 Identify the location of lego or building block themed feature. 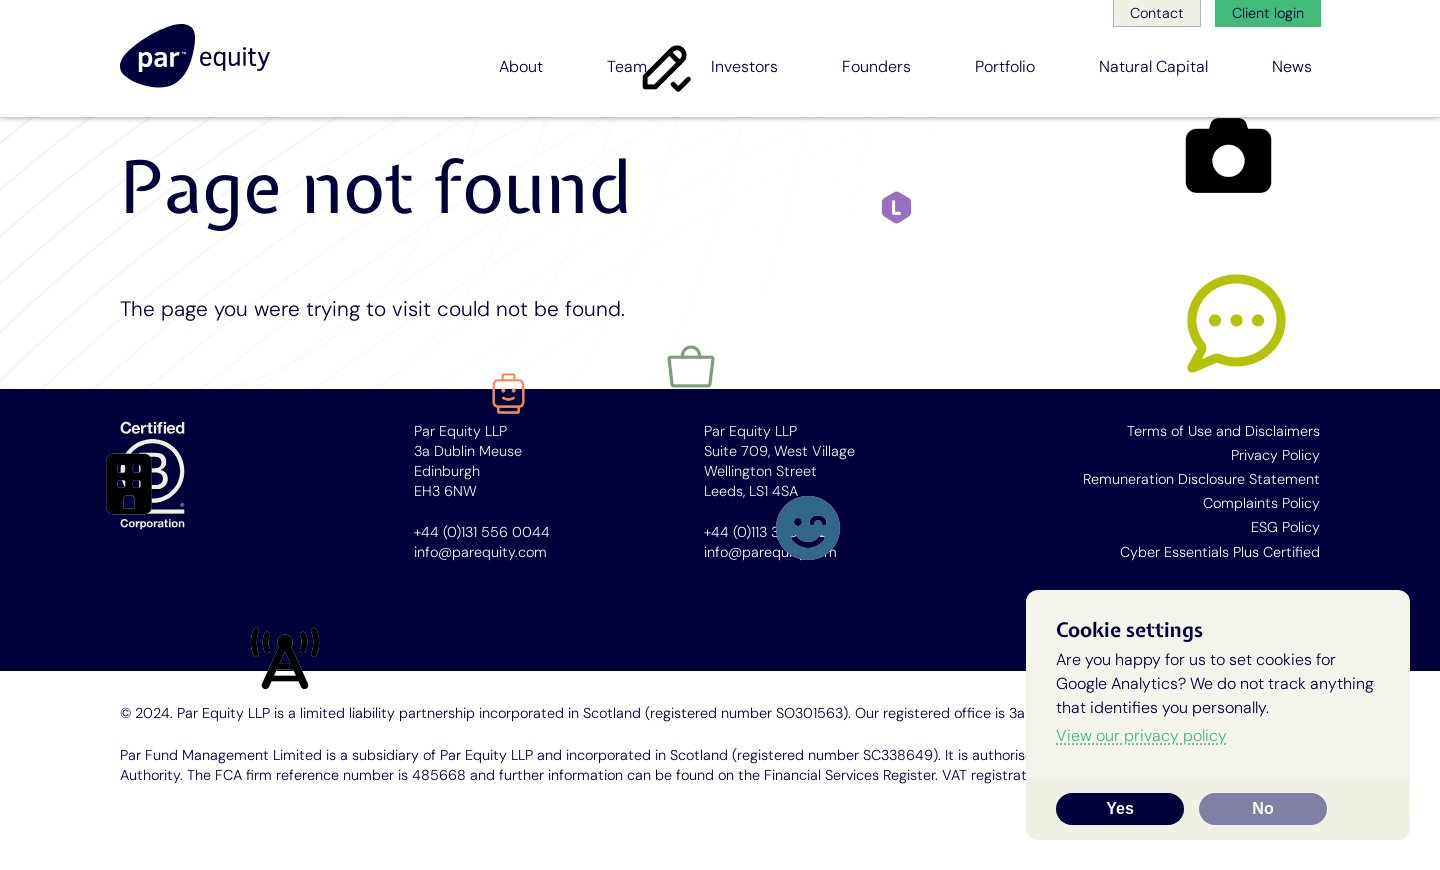
(508, 393).